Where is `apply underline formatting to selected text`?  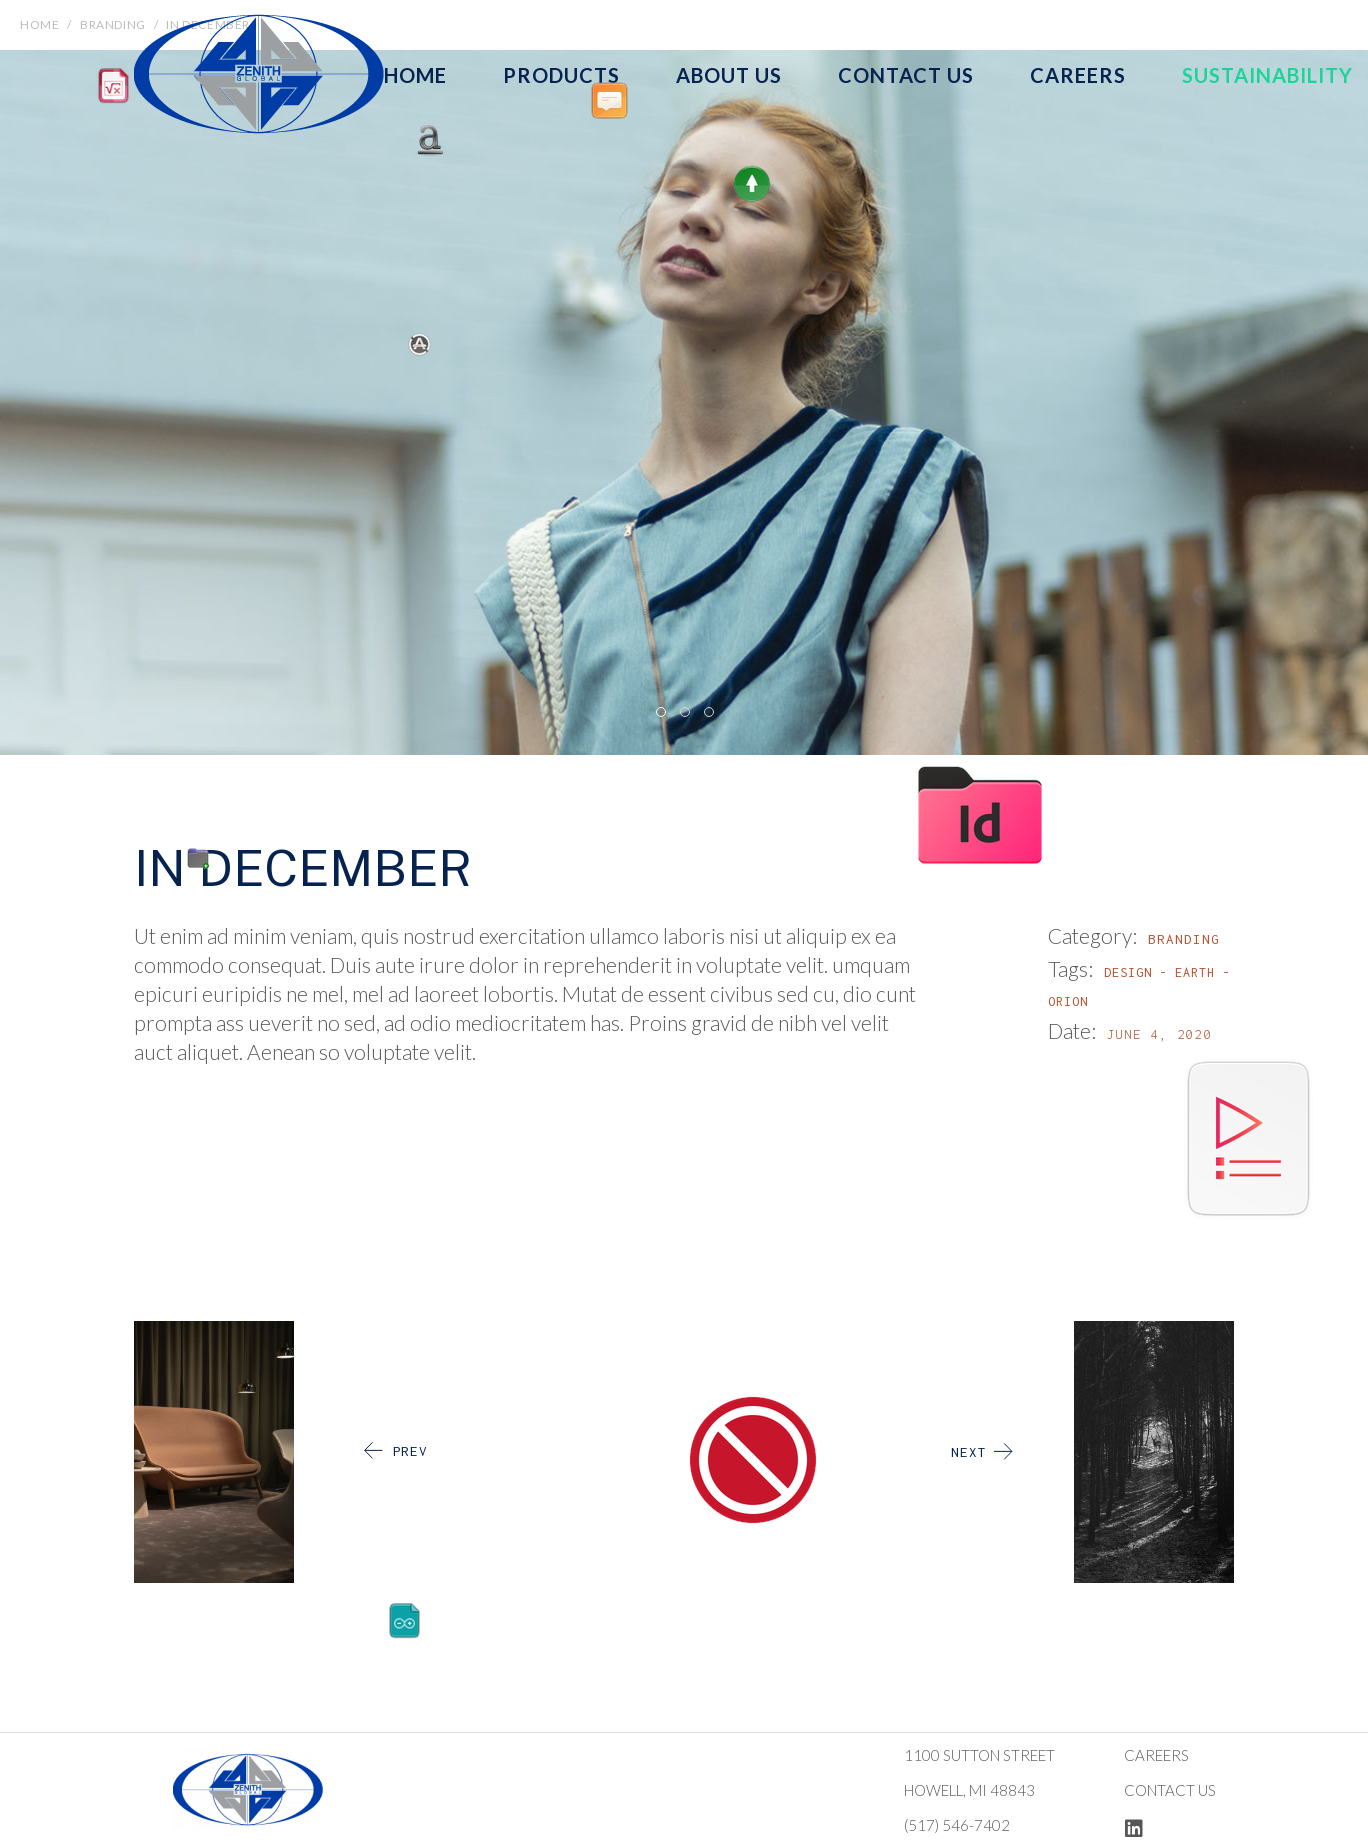 apply underline formatting to selected text is located at coordinates (430, 140).